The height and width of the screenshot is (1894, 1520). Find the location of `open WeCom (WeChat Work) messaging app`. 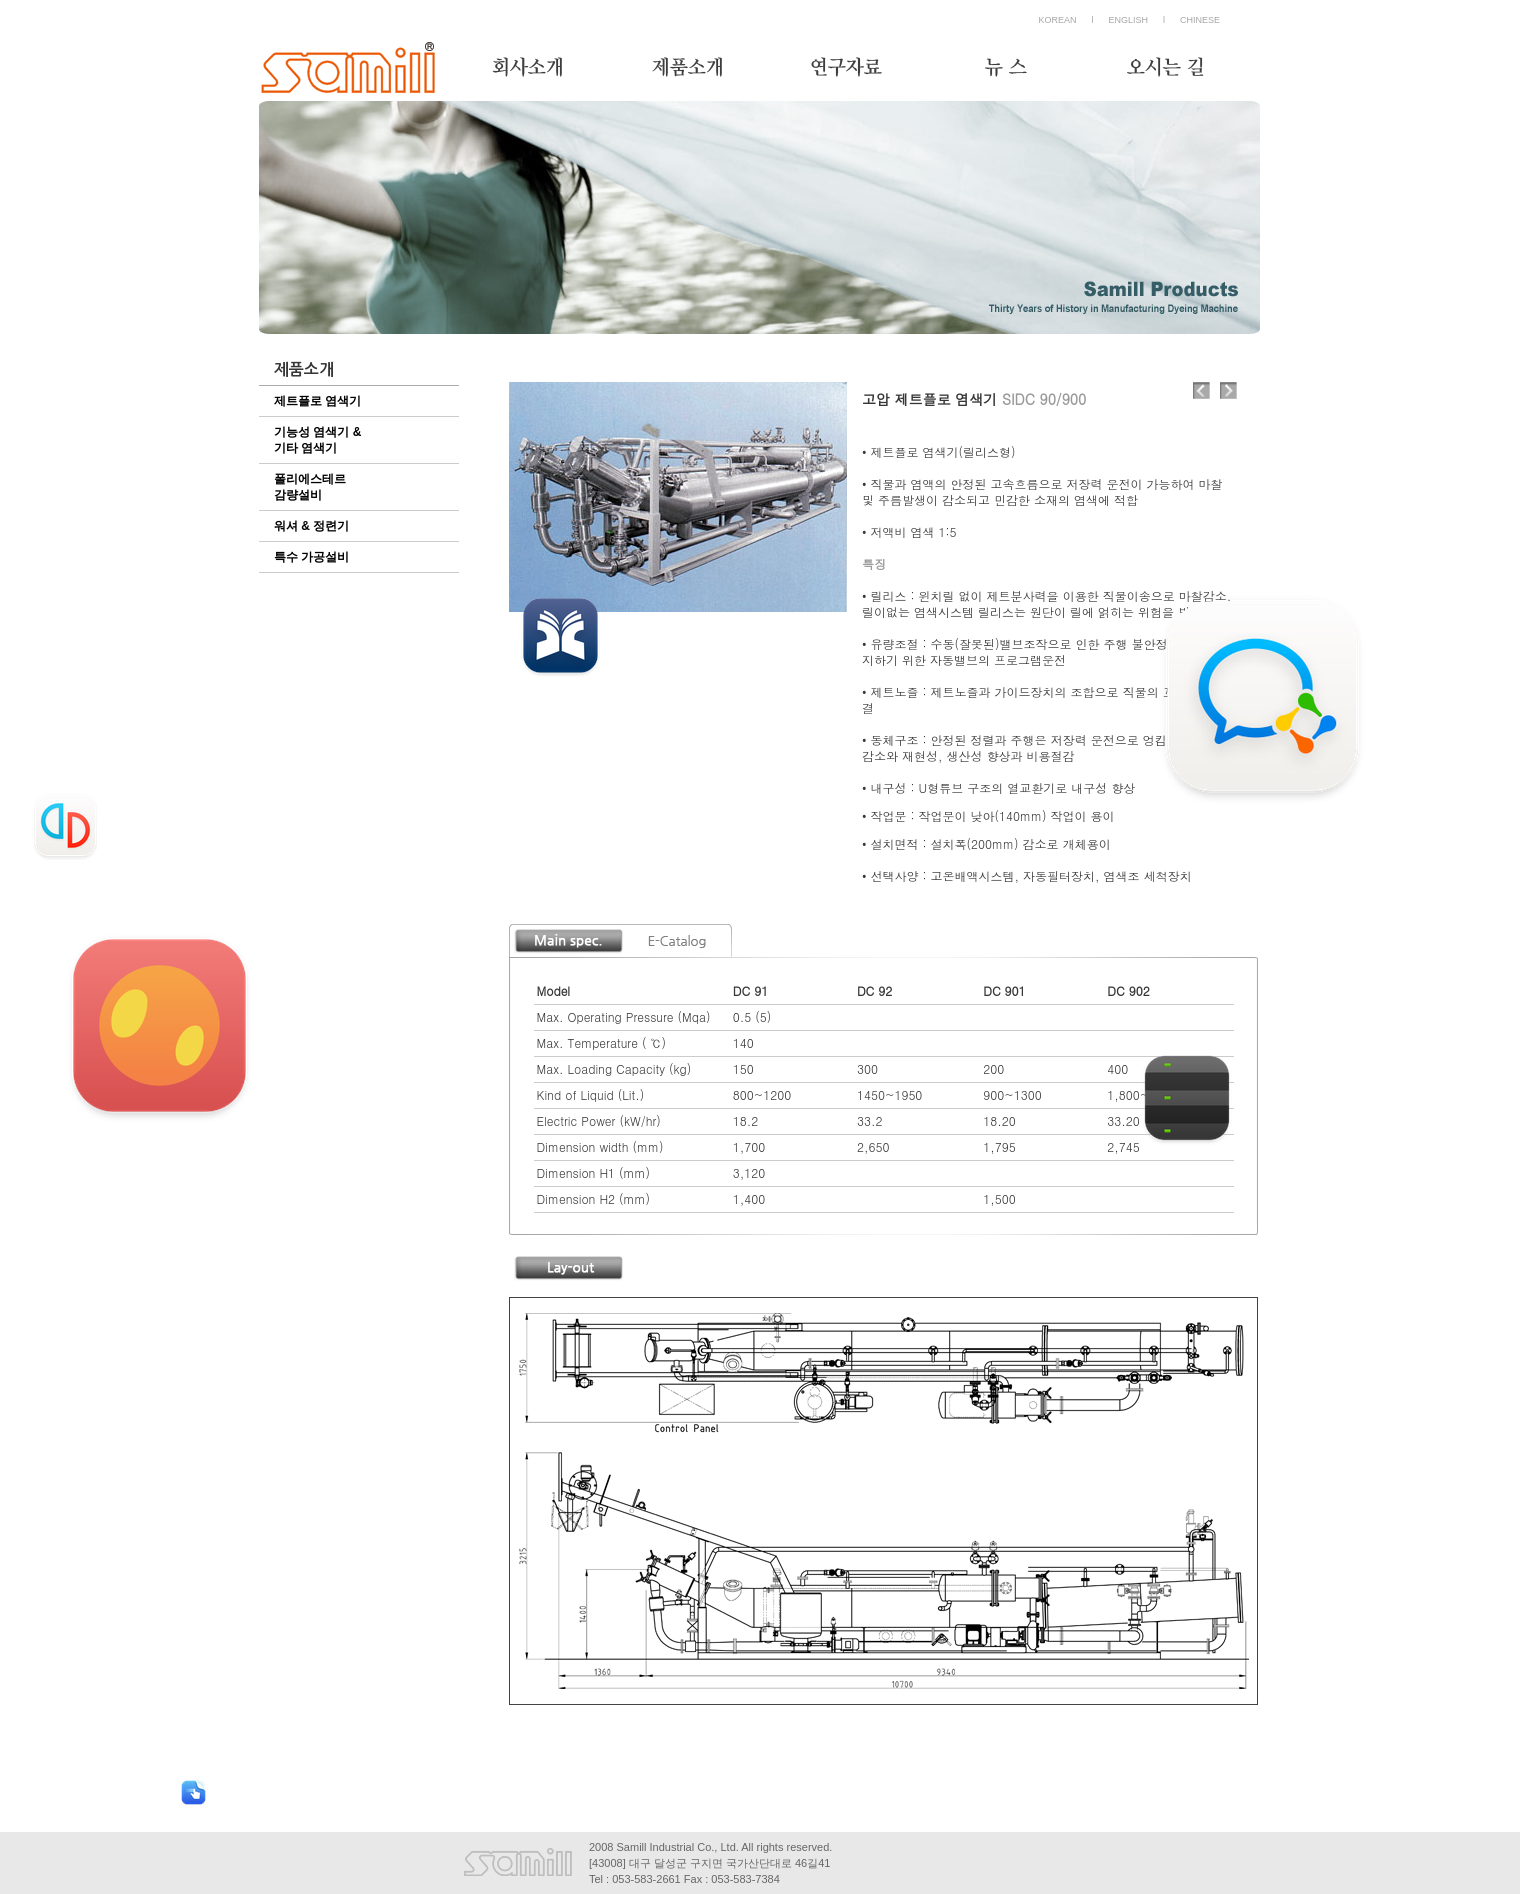

open WeCom (WeChat Work) messaging app is located at coordinates (1262, 696).